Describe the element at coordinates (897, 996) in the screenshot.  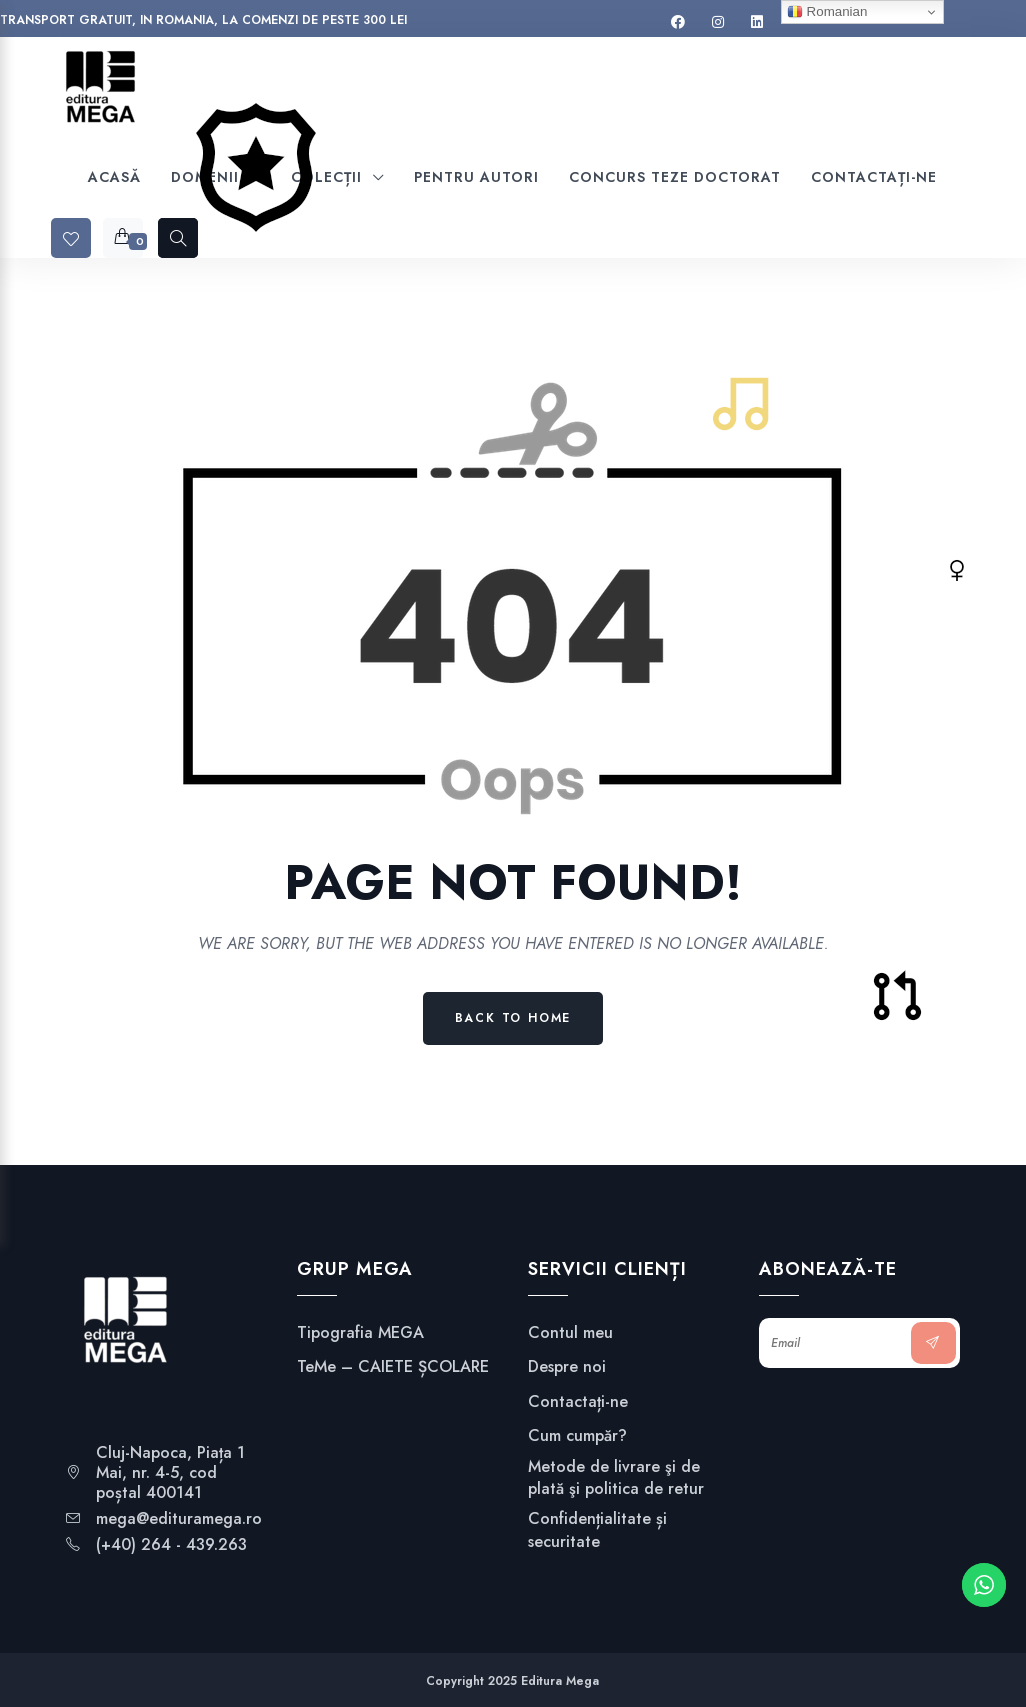
I see `view or create a git pull request` at that location.